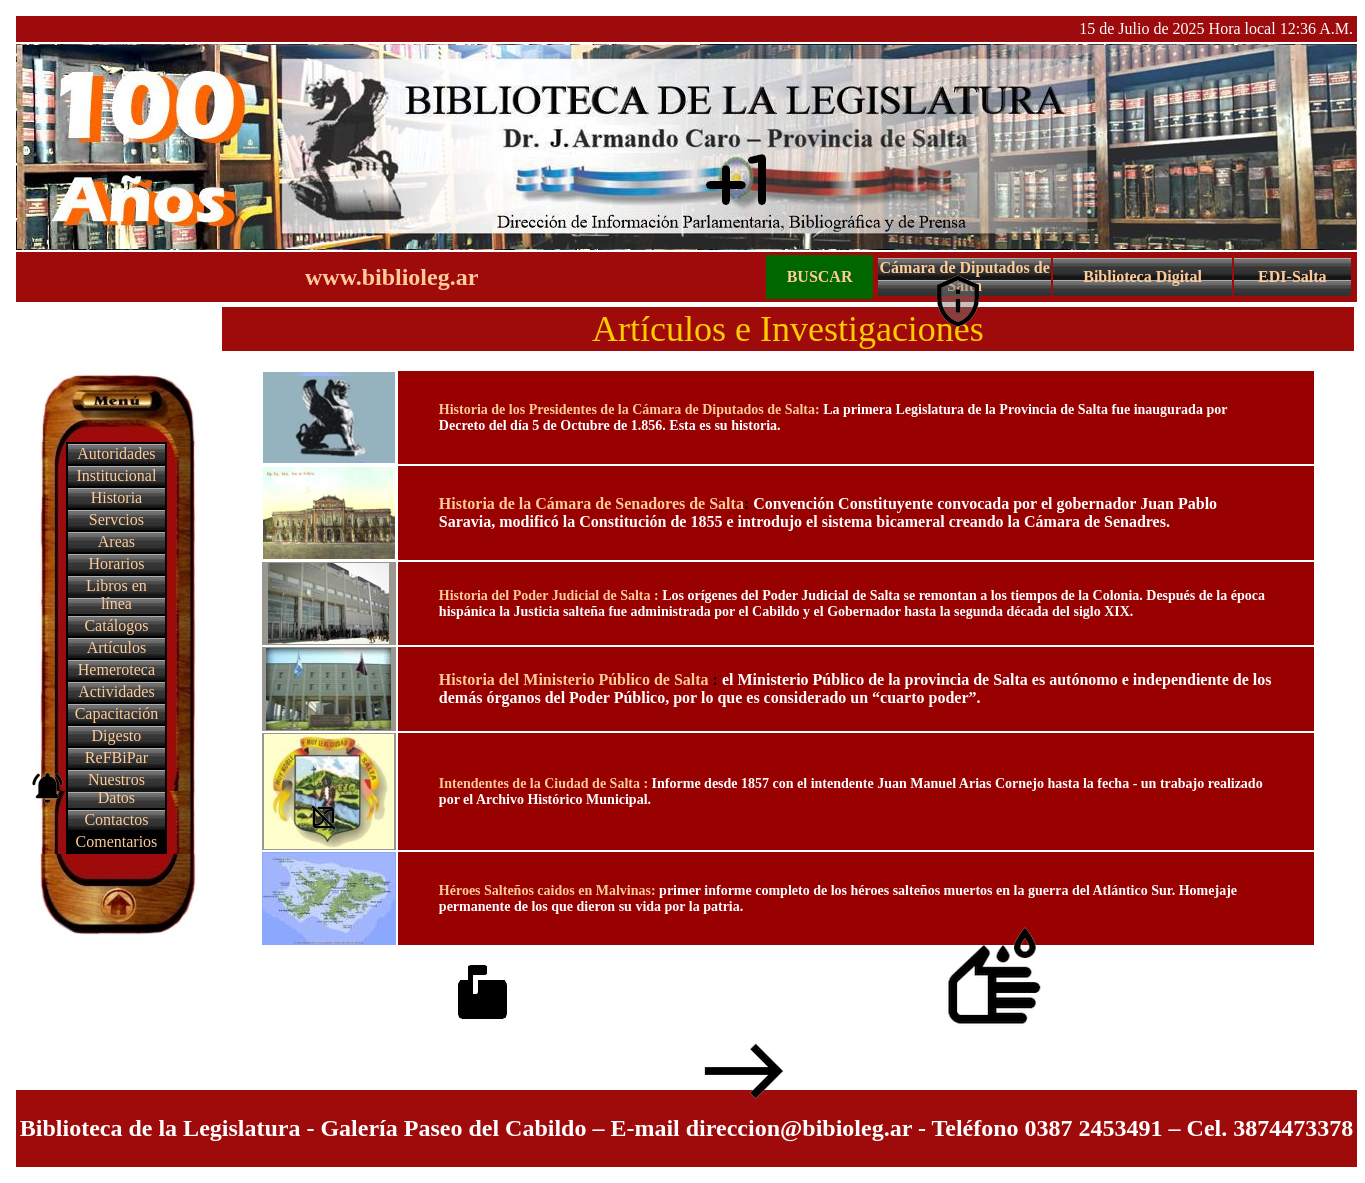  I want to click on wash your hands reminder, so click(996, 975).